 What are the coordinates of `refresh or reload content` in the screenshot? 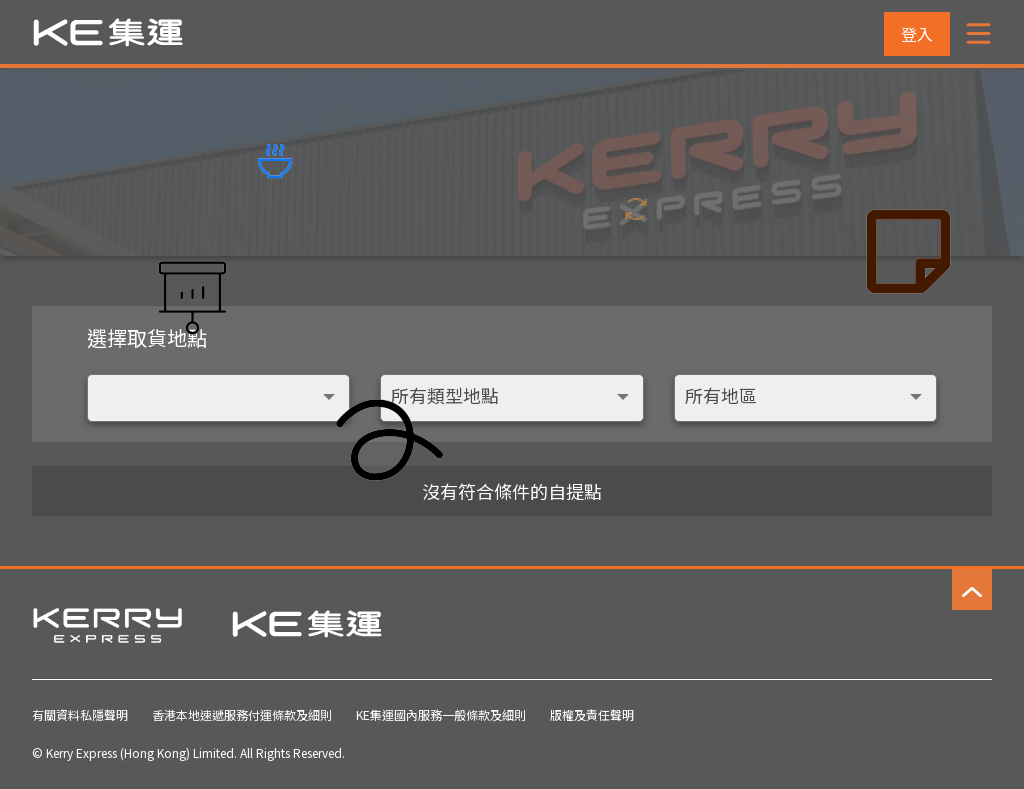 It's located at (636, 209).